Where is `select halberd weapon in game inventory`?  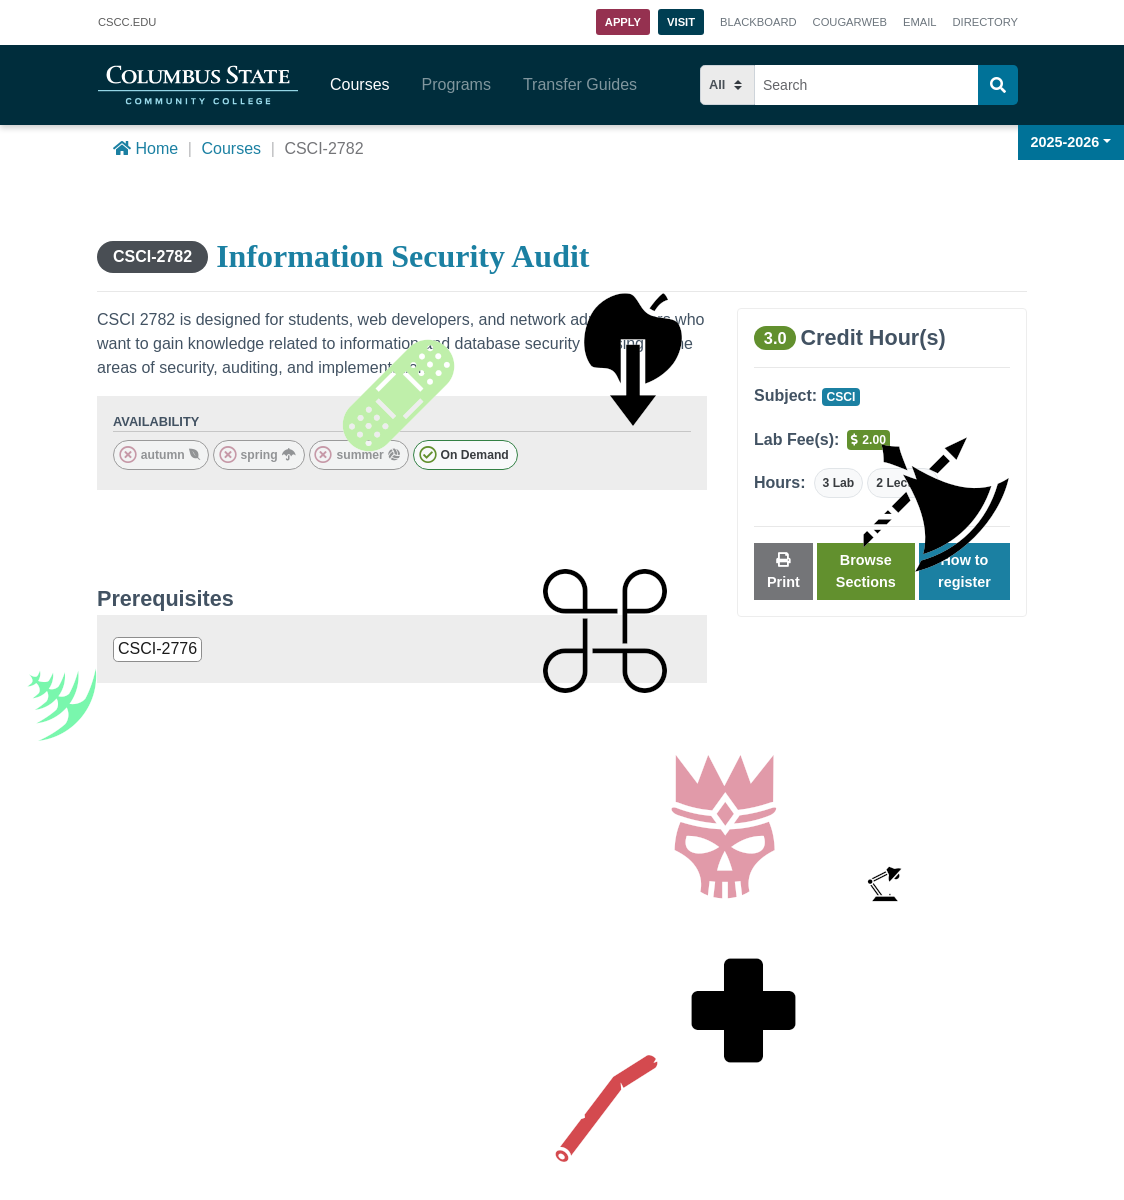
select halberd weapon in game inventory is located at coordinates (936, 504).